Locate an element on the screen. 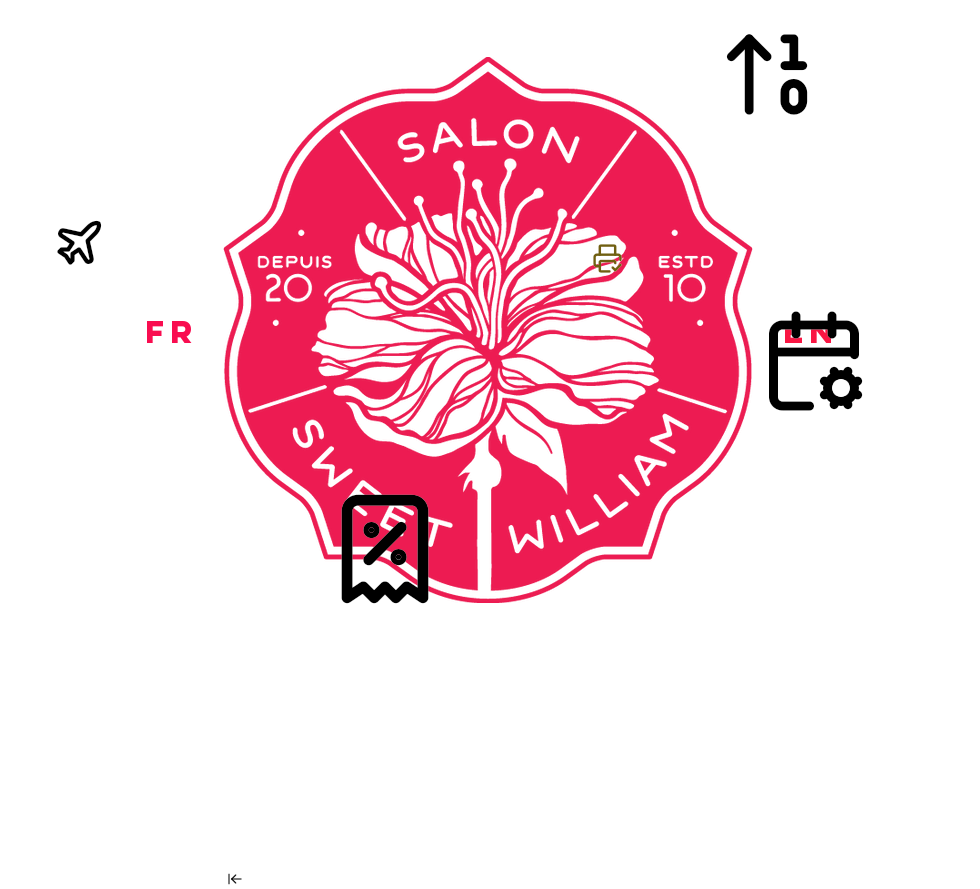 The image size is (980, 889). access calendar settings is located at coordinates (814, 361).